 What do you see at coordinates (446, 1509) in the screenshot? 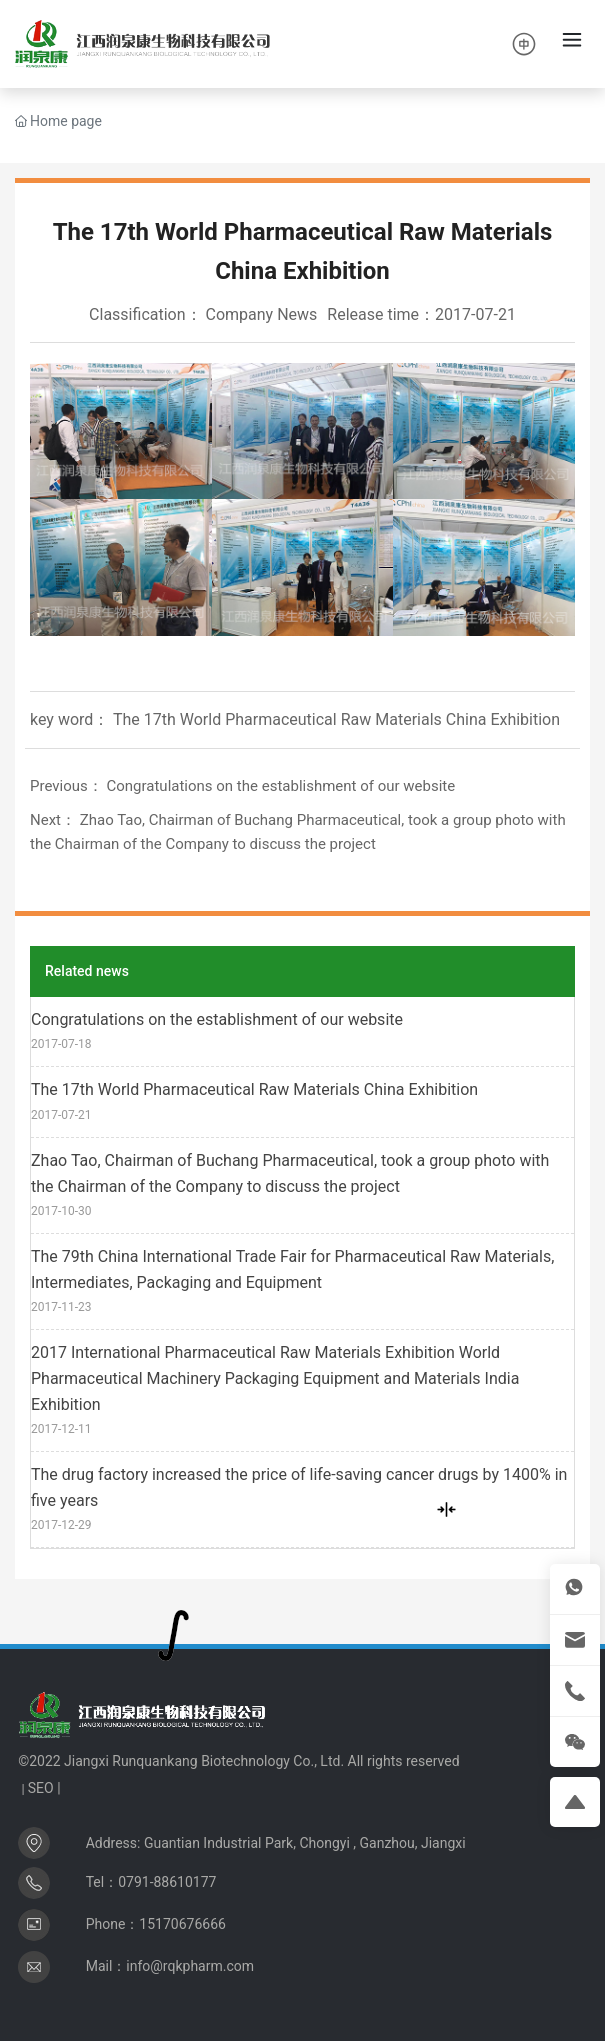
I see `collapse or minimize a horizontal panel` at bounding box center [446, 1509].